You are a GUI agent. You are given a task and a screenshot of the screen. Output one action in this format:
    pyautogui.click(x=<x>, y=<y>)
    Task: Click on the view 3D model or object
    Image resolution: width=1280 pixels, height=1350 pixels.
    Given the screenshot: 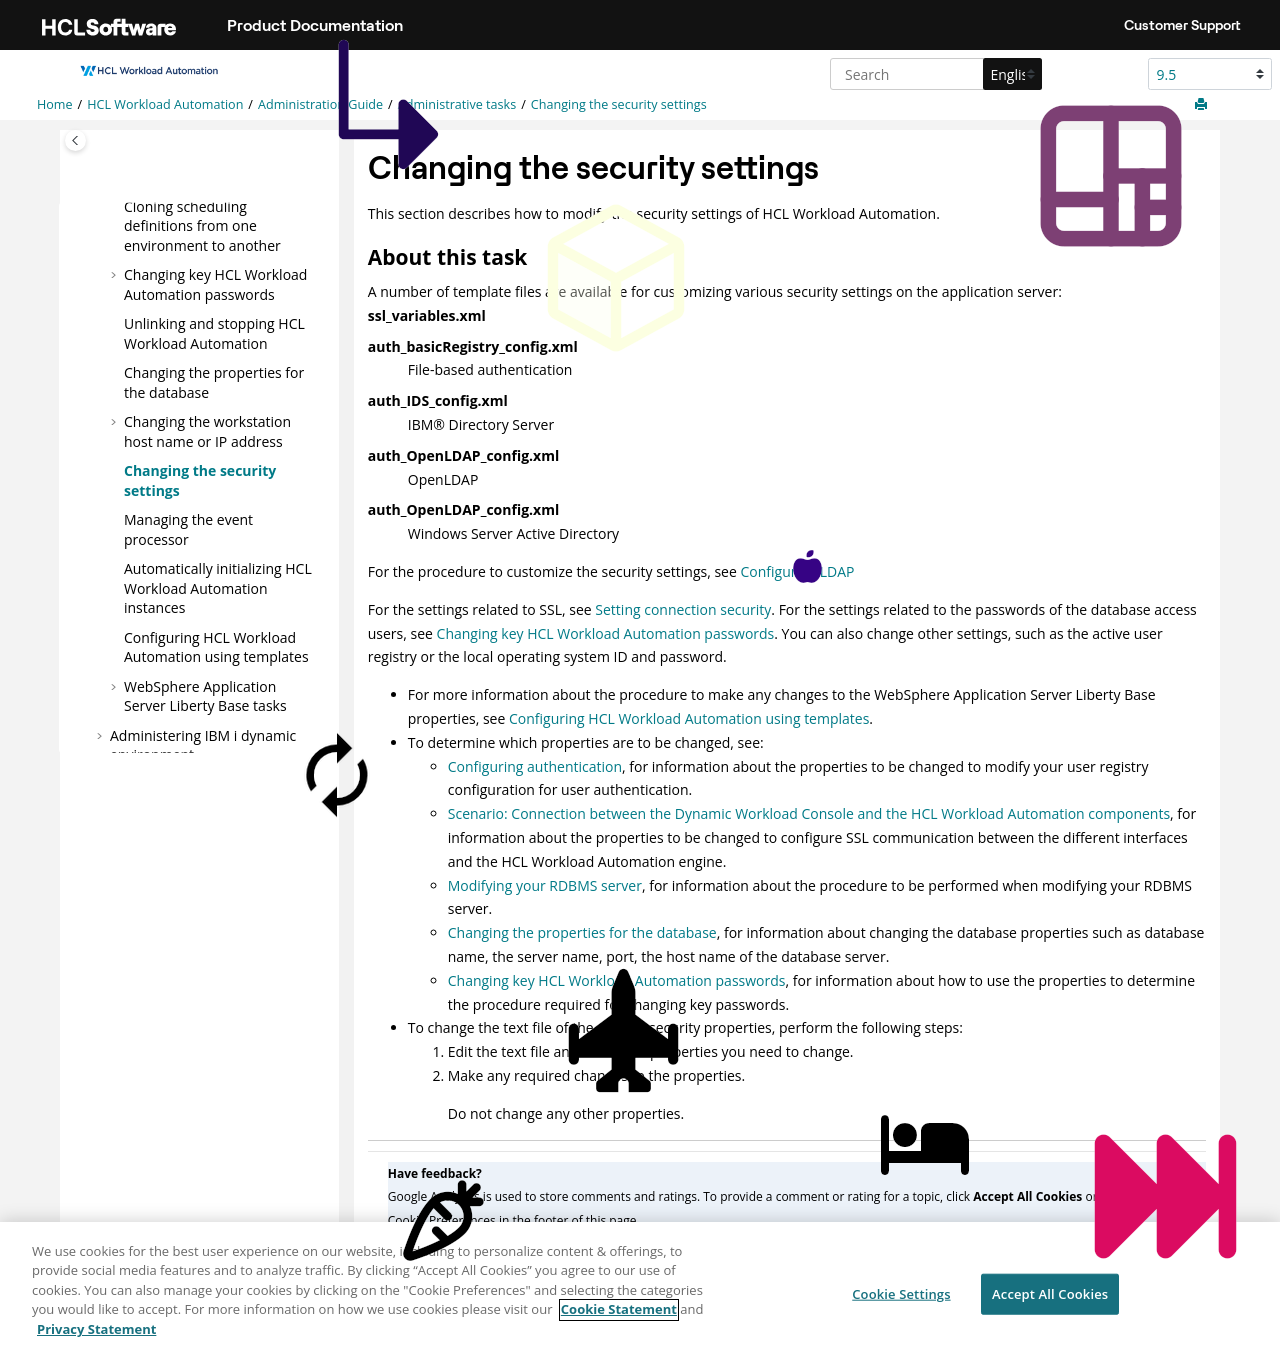 What is the action you would take?
    pyautogui.click(x=616, y=278)
    